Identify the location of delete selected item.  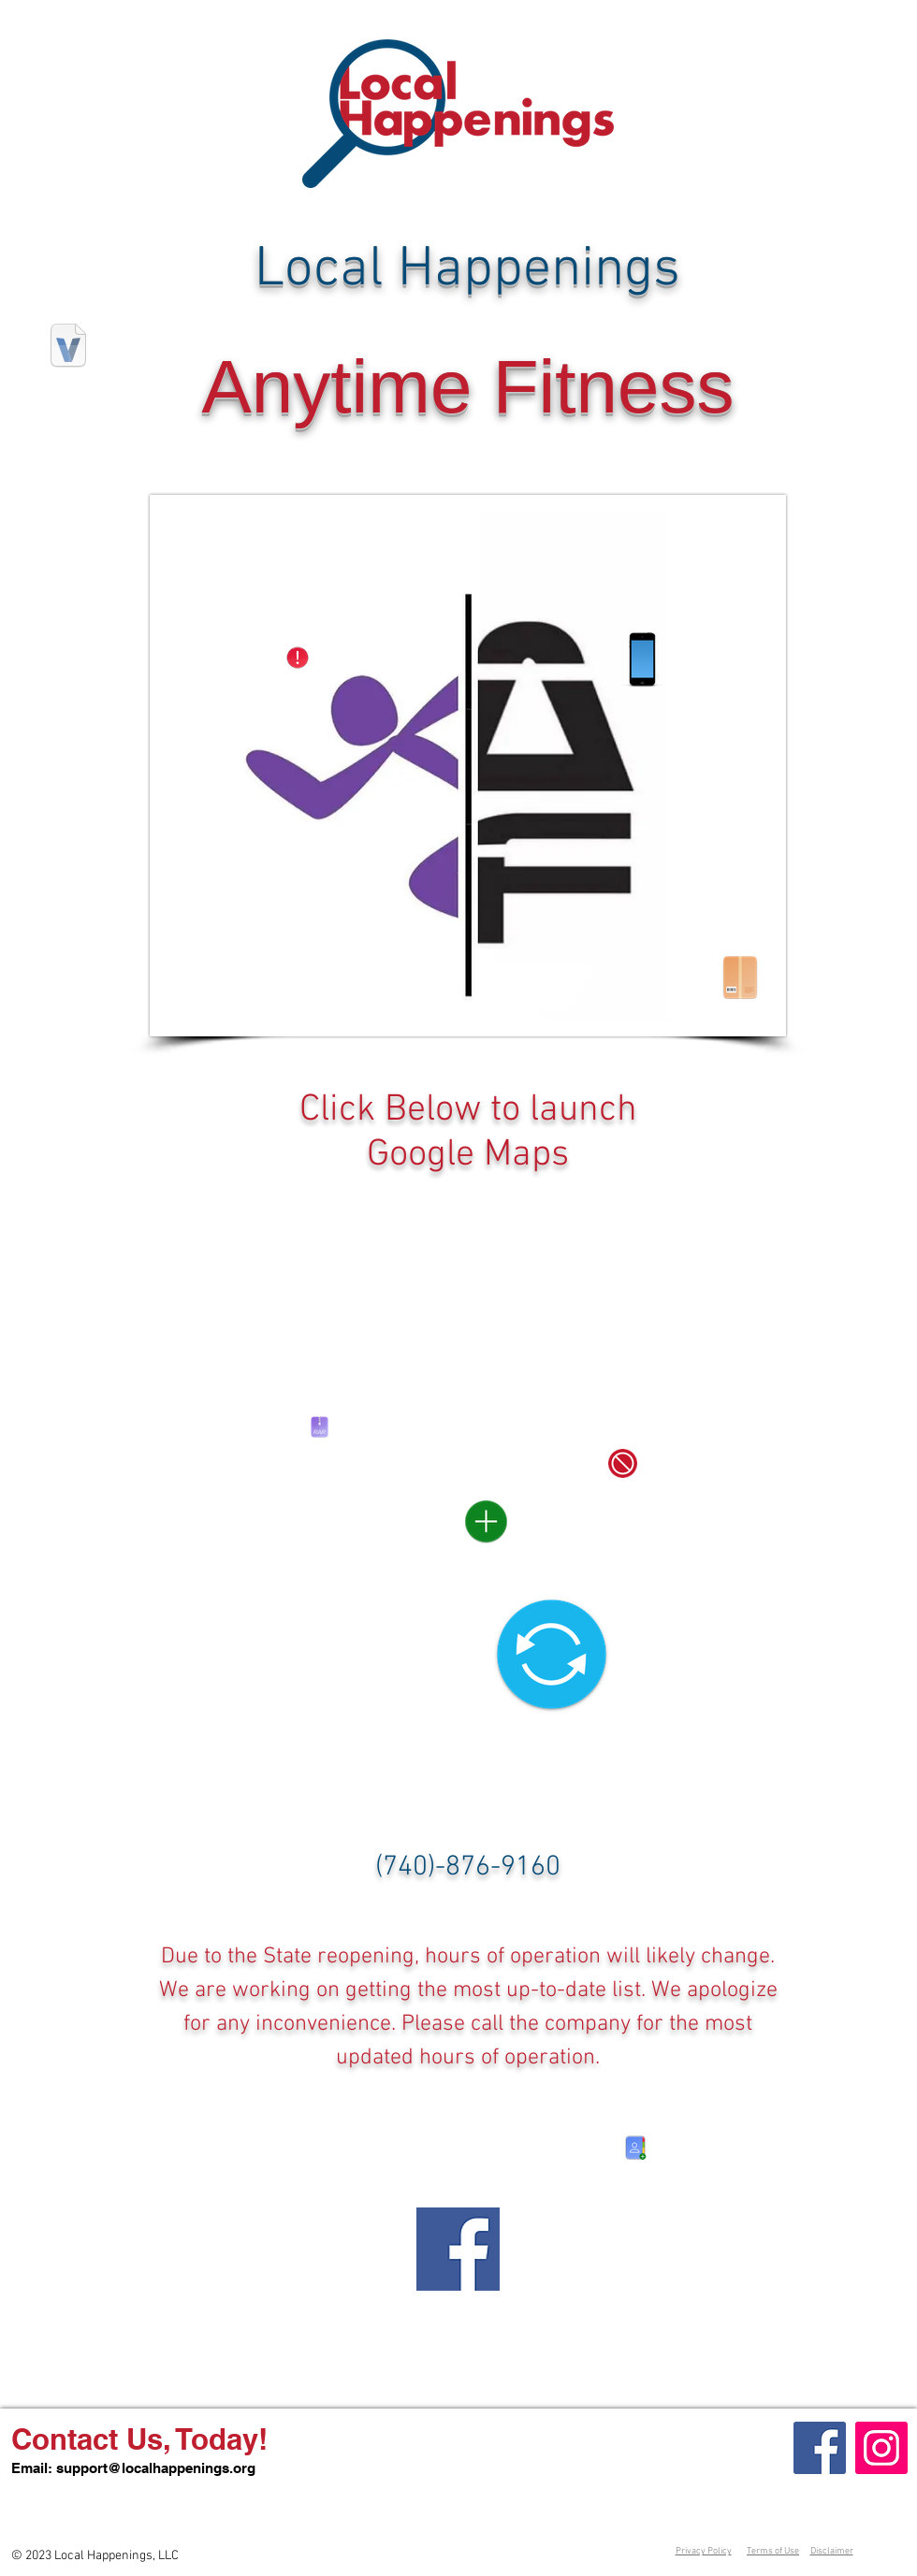
(622, 1463).